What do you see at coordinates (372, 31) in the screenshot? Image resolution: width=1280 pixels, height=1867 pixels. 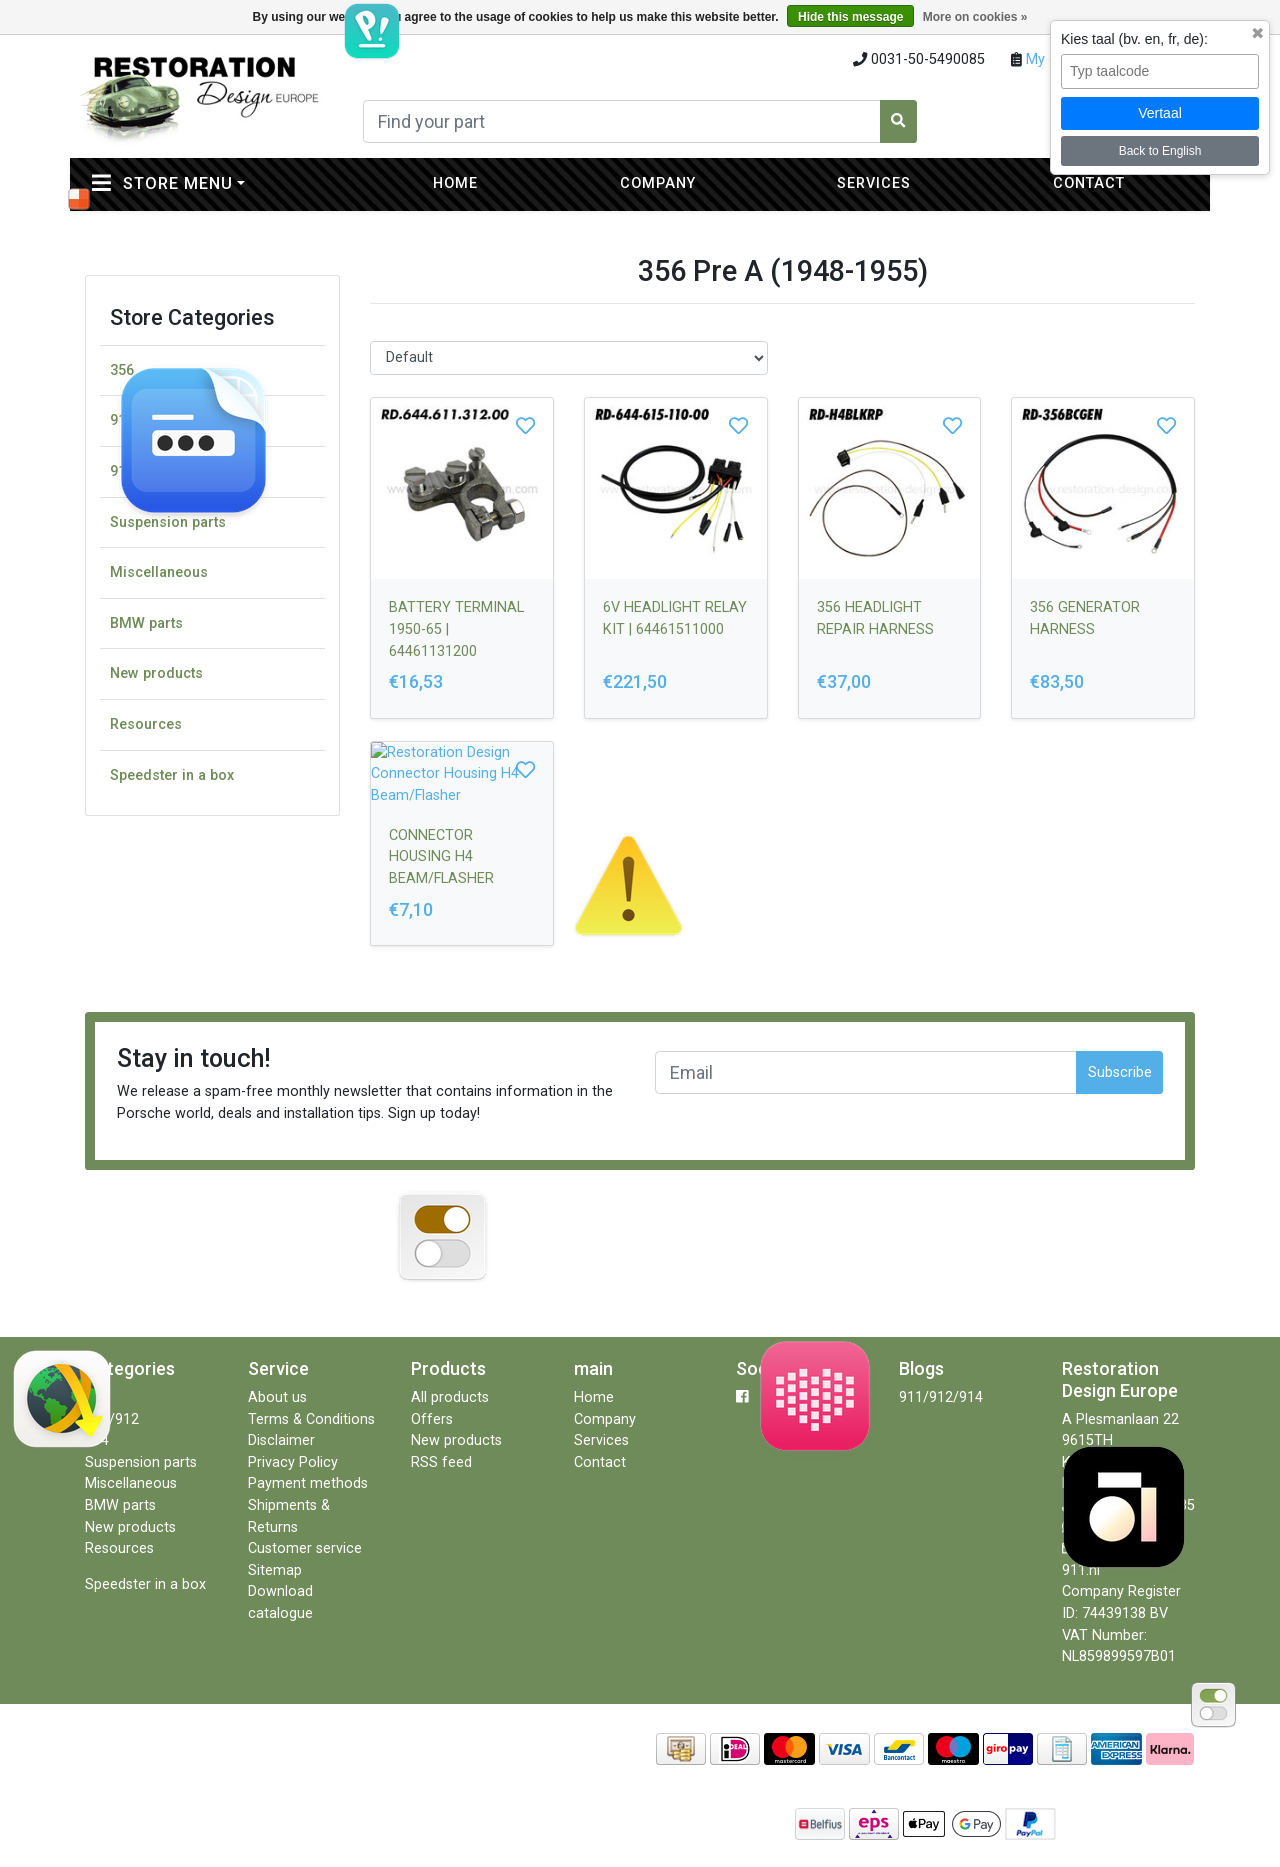 I see `launch Pop!_OS application` at bounding box center [372, 31].